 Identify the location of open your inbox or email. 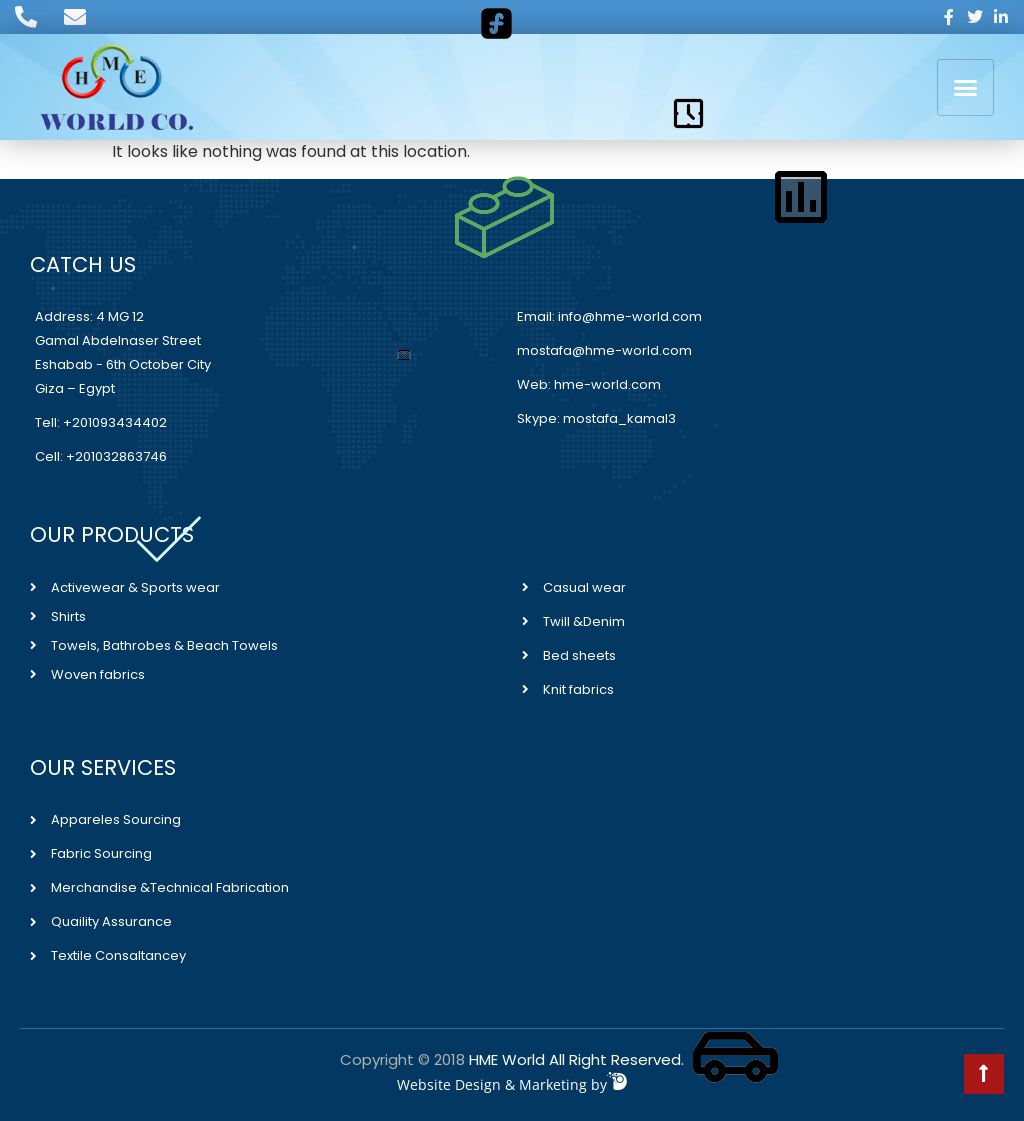
(404, 355).